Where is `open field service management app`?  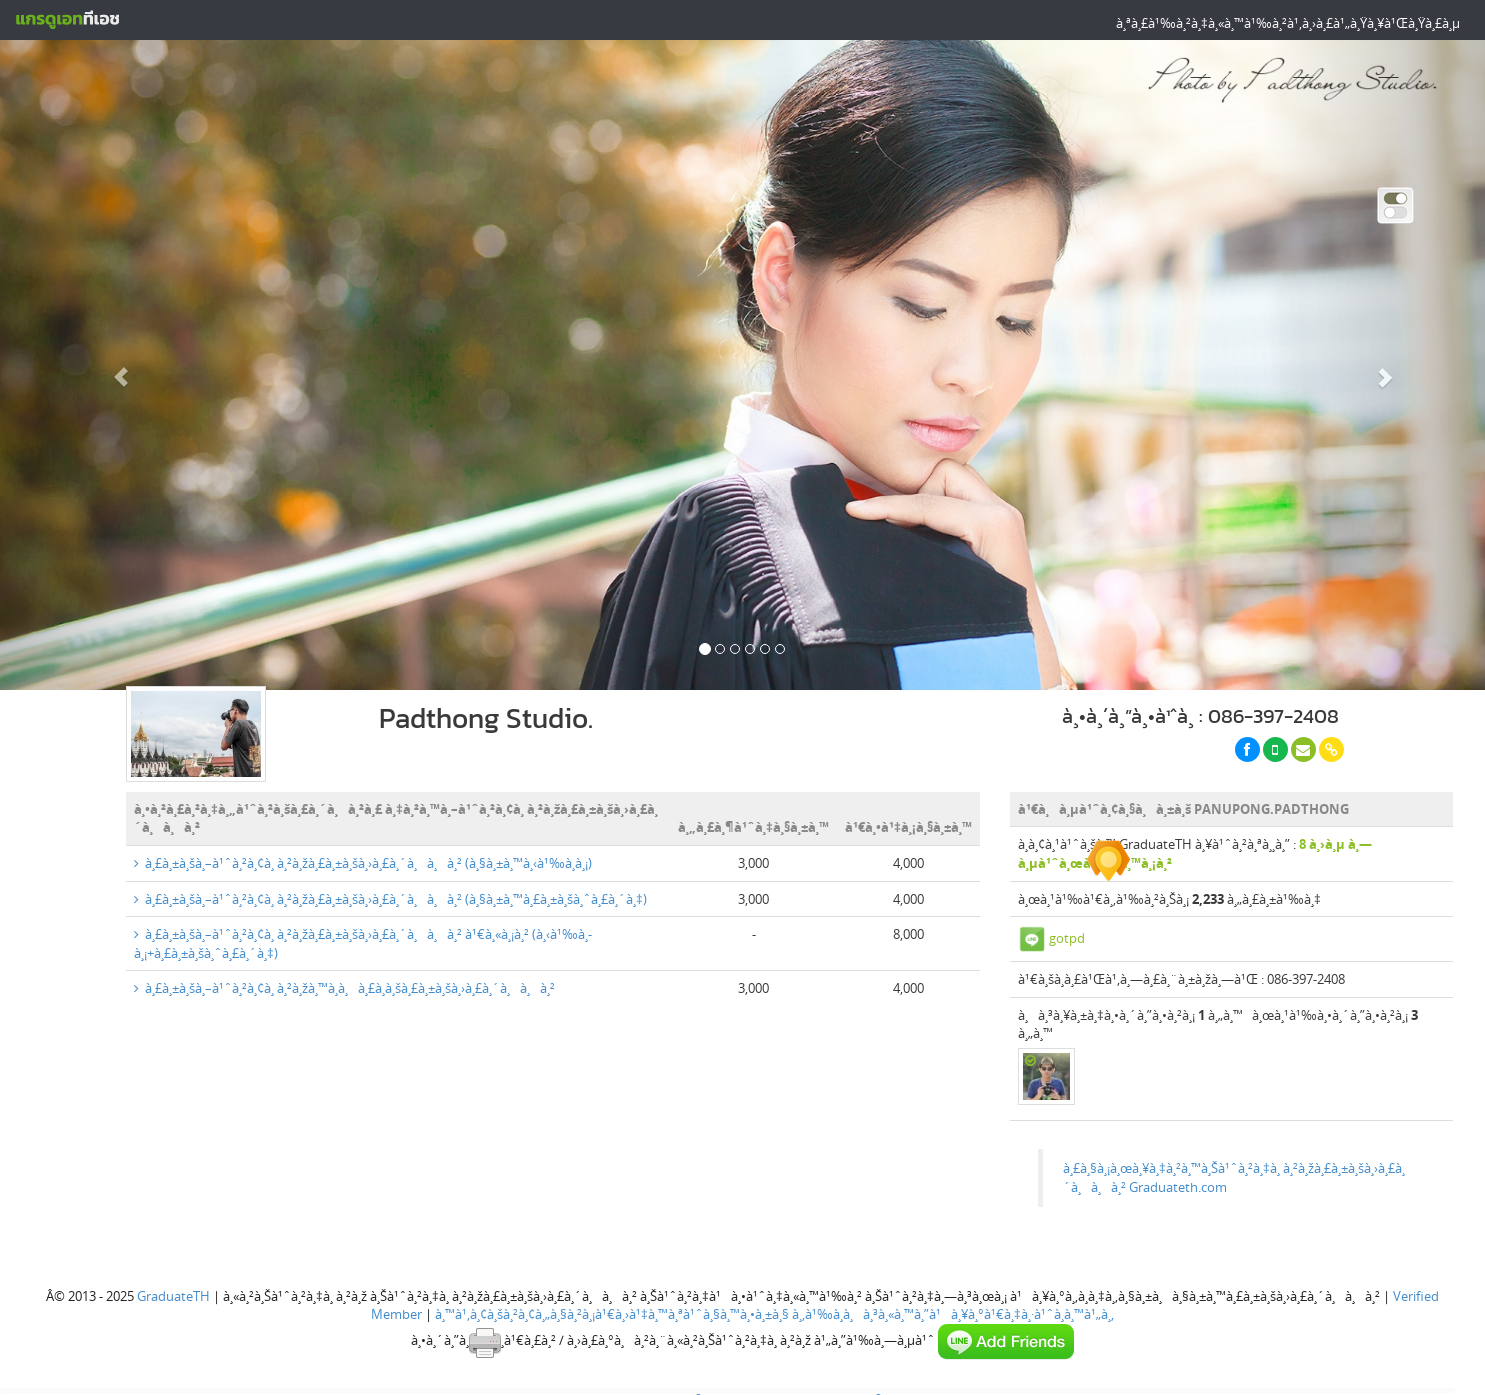
open field service management app is located at coordinates (1108, 859).